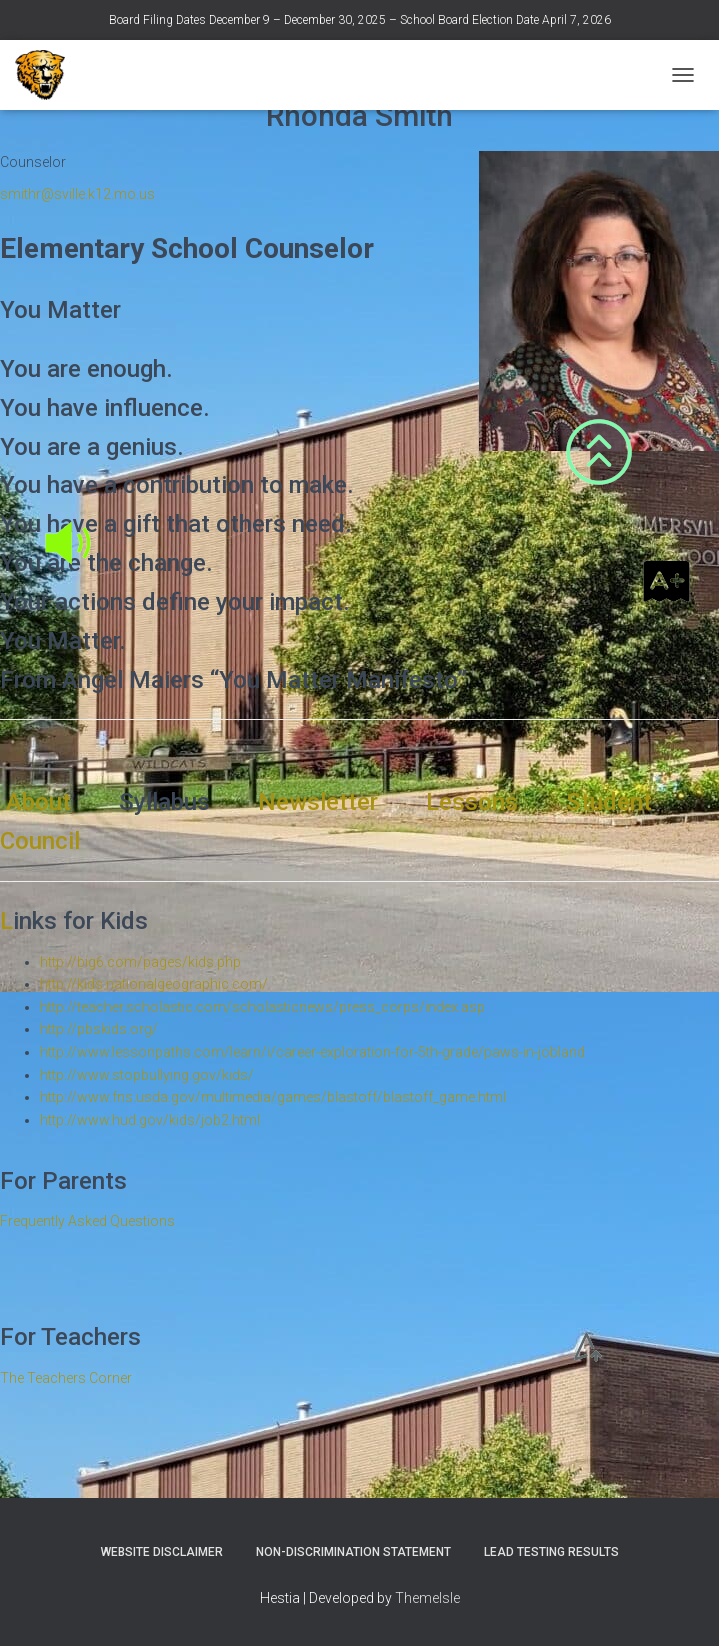 The width and height of the screenshot is (719, 1646). Describe the element at coordinates (586, 1346) in the screenshot. I see `navigate upward or move to previous location` at that location.